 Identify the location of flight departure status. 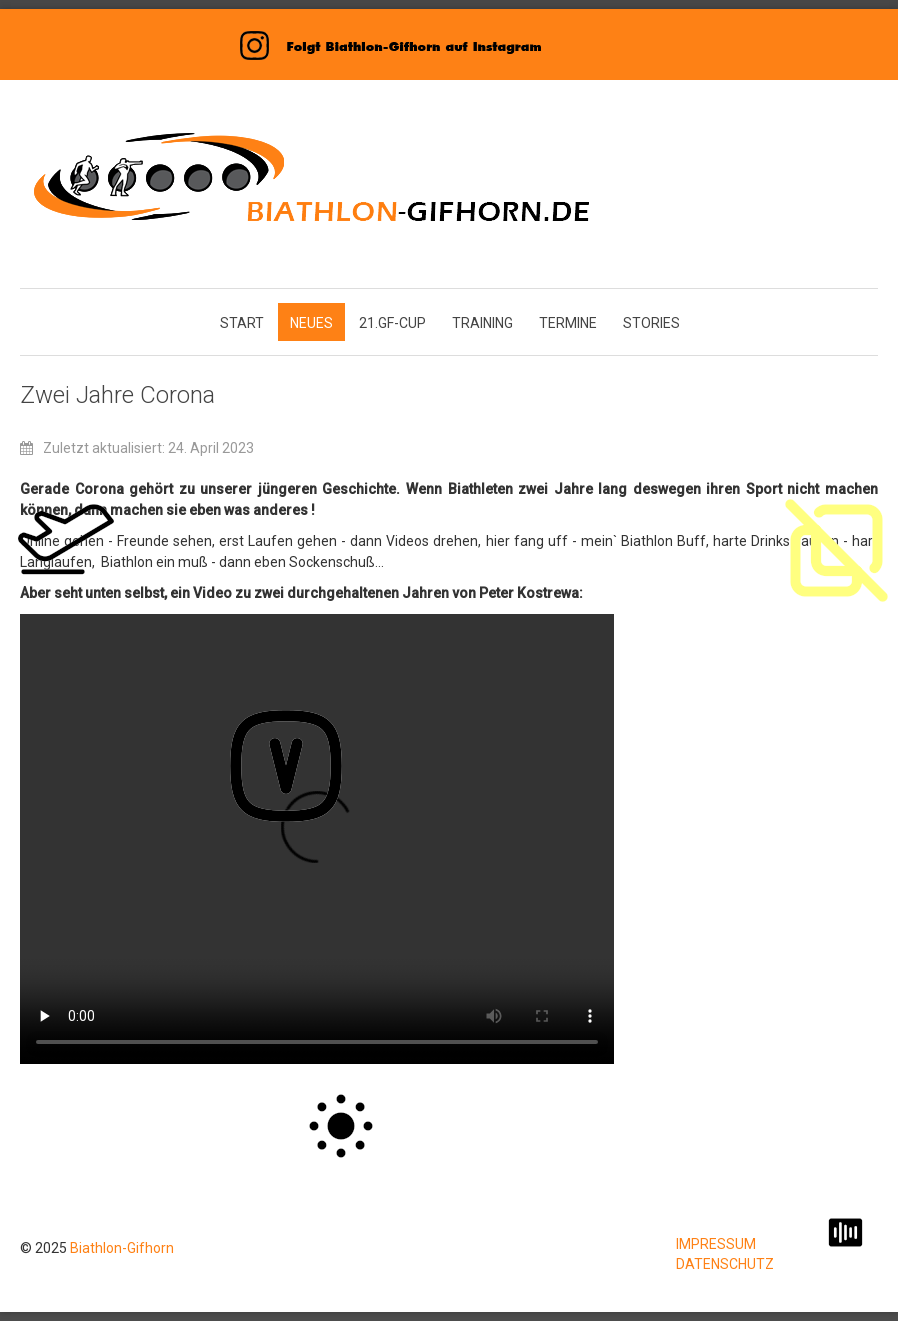
(66, 536).